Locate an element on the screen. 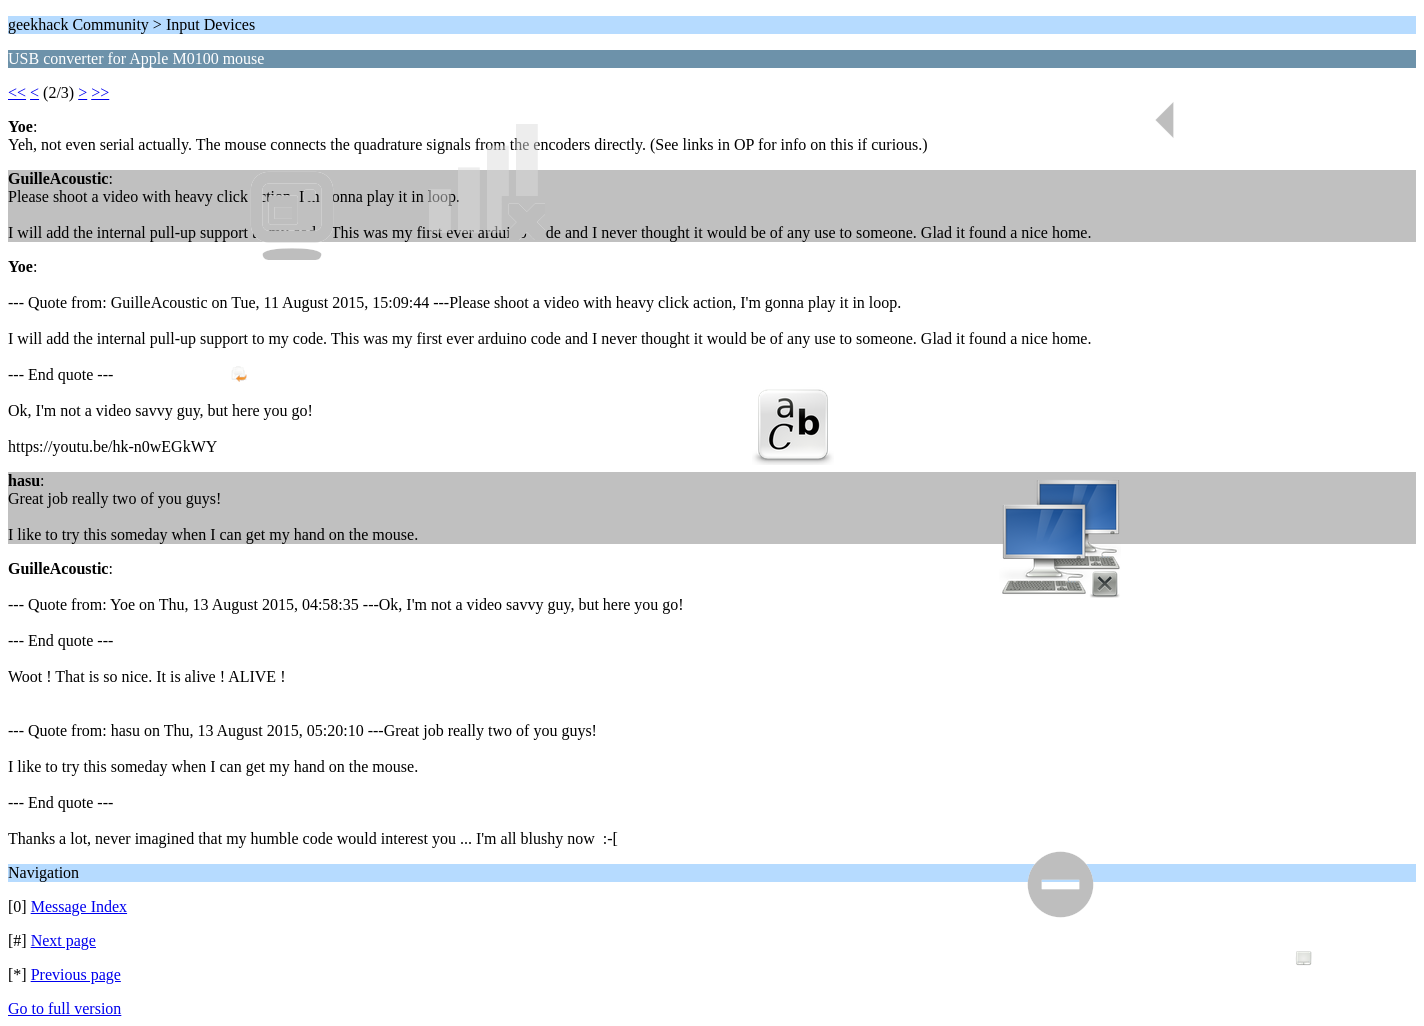  indicates no network connection available is located at coordinates (1060, 537).